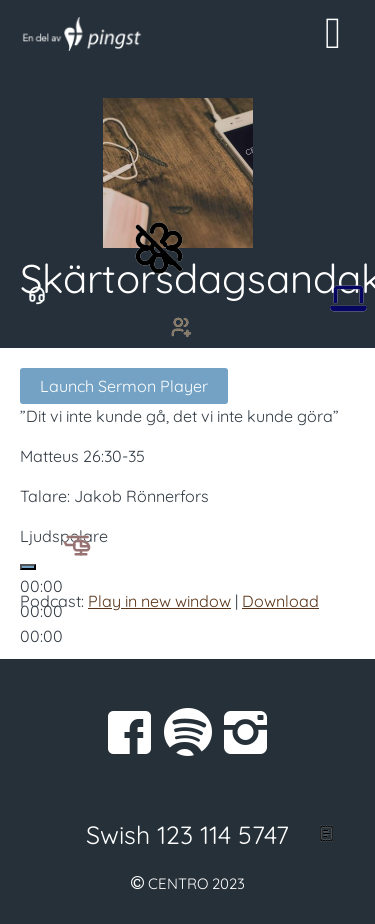  What do you see at coordinates (326, 833) in the screenshot?
I see `view receipt or transaction details` at bounding box center [326, 833].